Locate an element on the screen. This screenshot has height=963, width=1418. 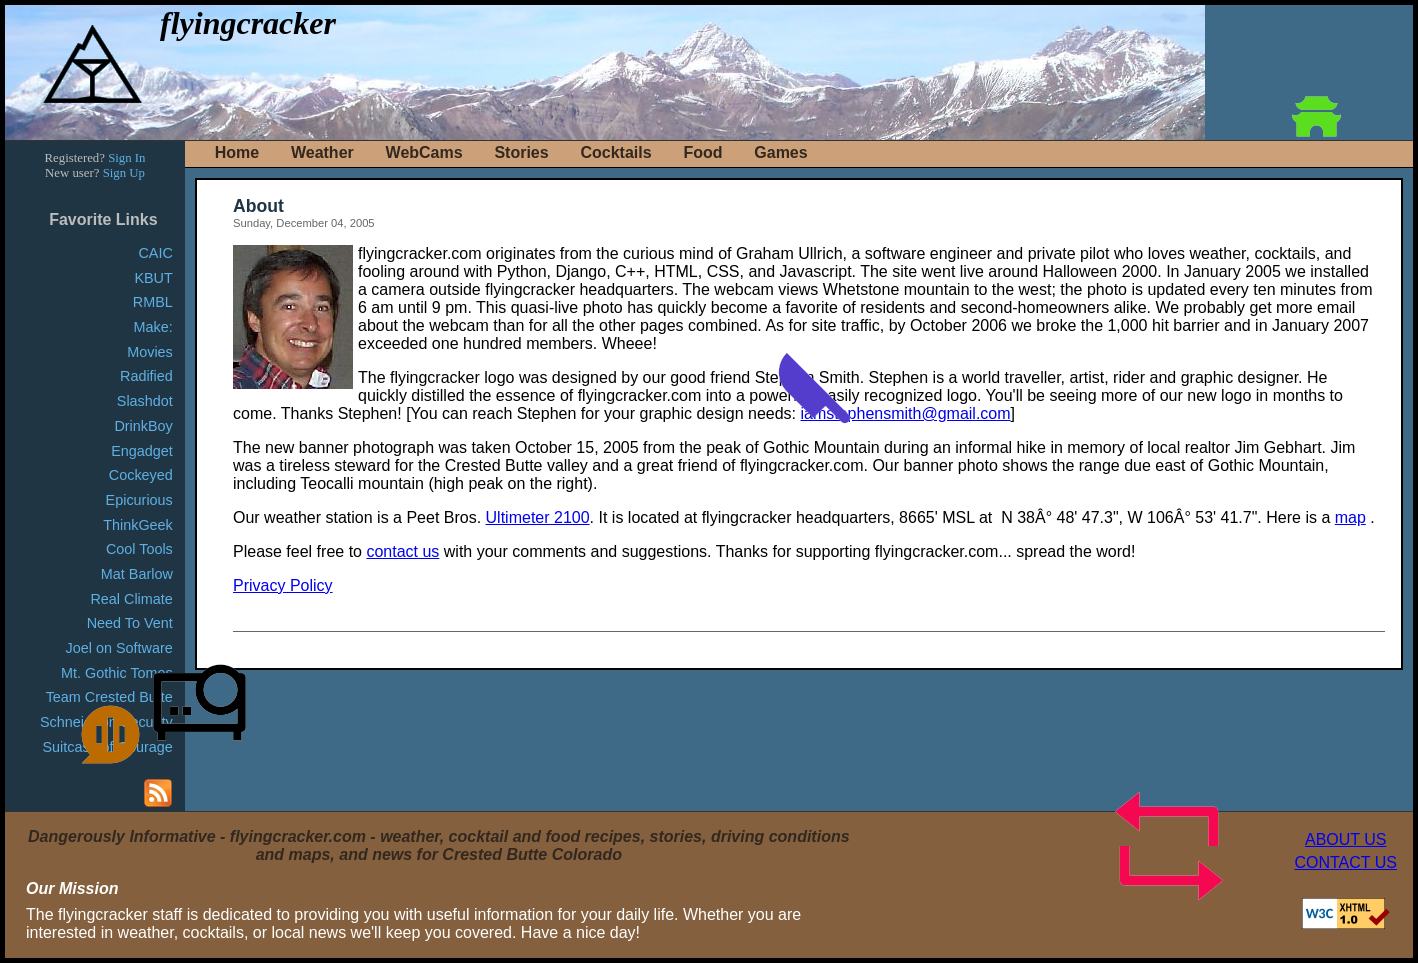
start a presentation or slideshow is located at coordinates (199, 702).